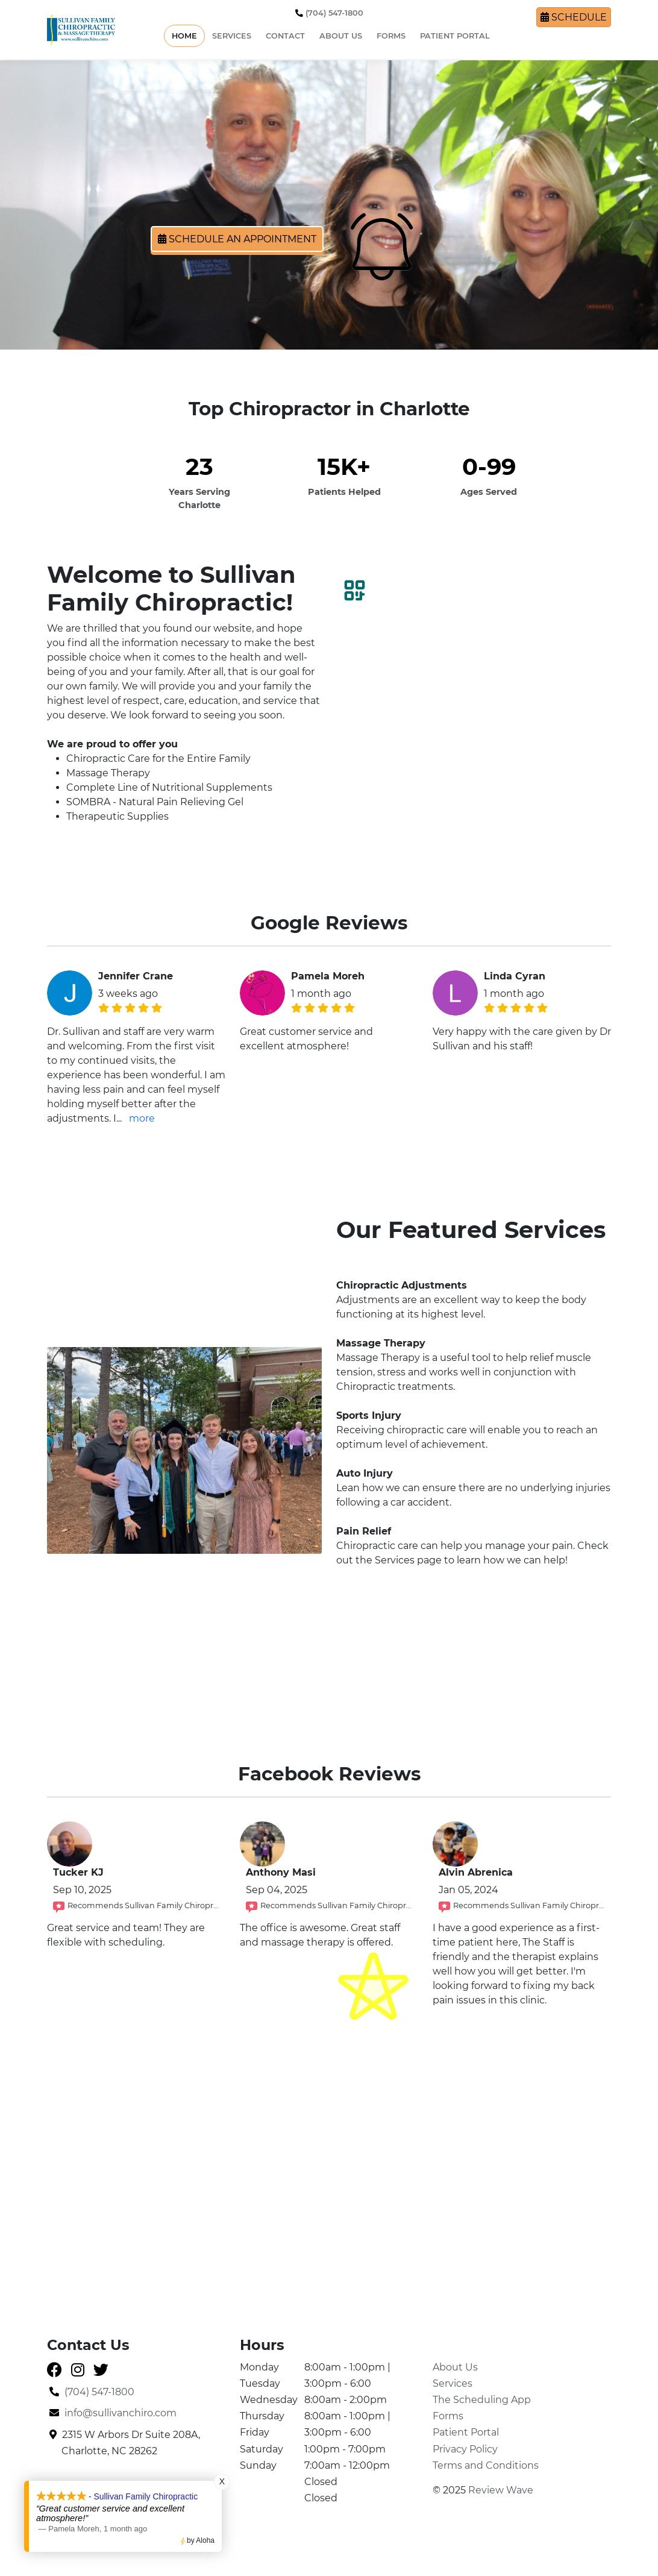  What do you see at coordinates (381, 248) in the screenshot?
I see `indicates new notifications or alerts` at bounding box center [381, 248].